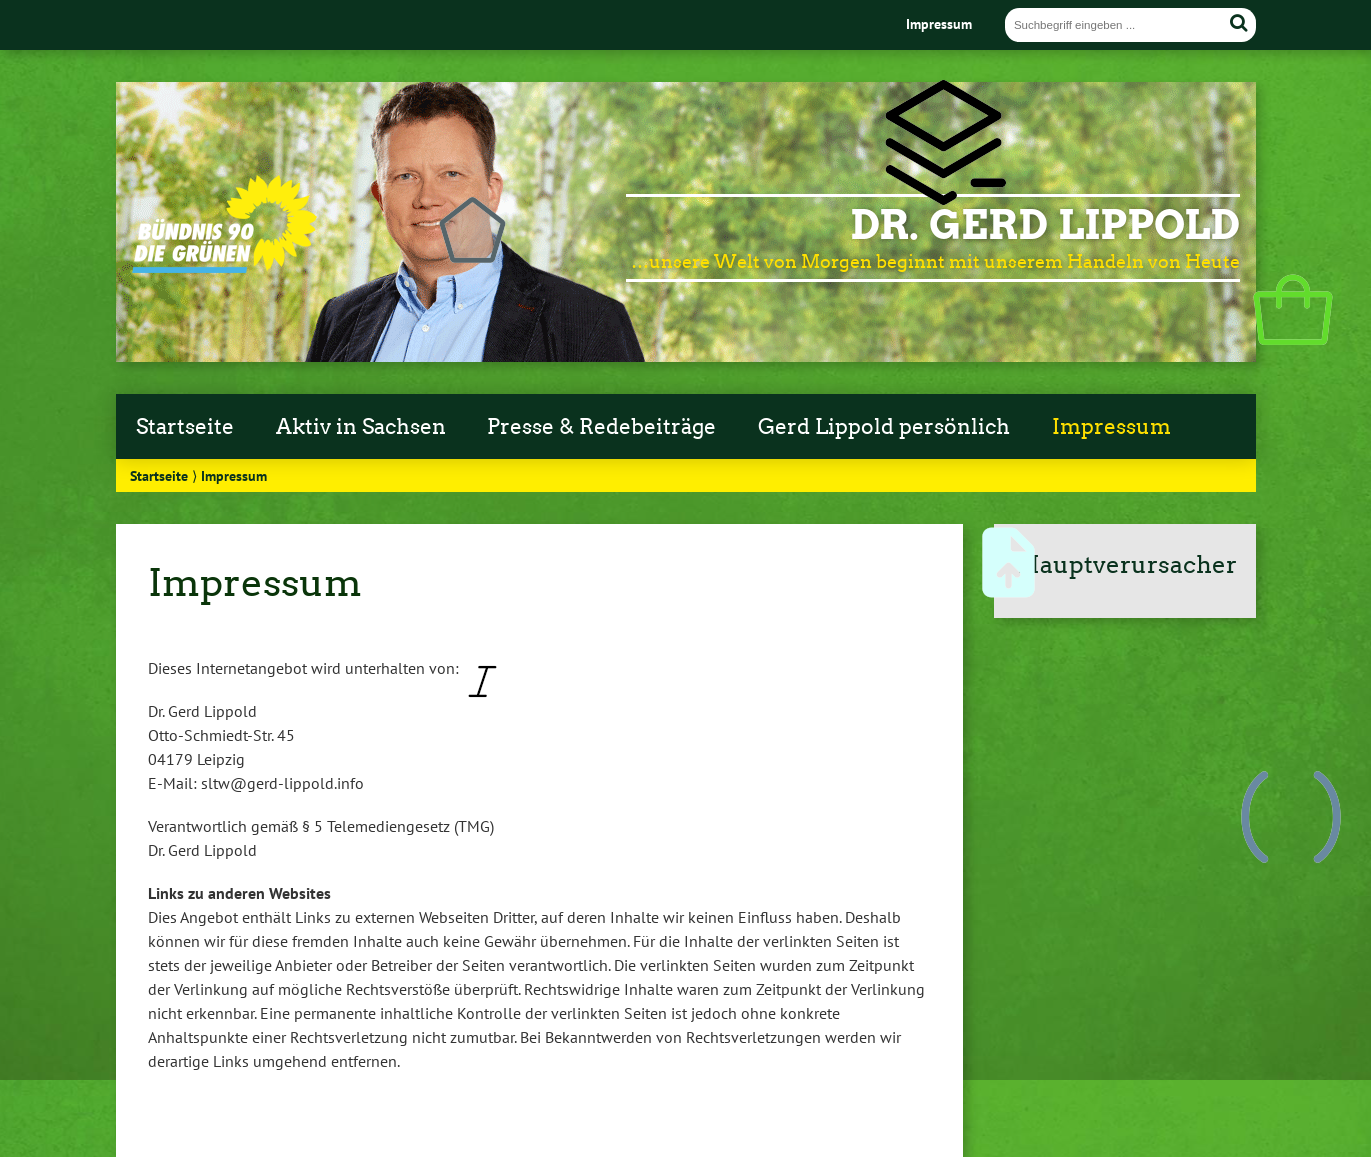 The height and width of the screenshot is (1157, 1371). Describe the element at coordinates (1293, 314) in the screenshot. I see `view your shopping bag` at that location.